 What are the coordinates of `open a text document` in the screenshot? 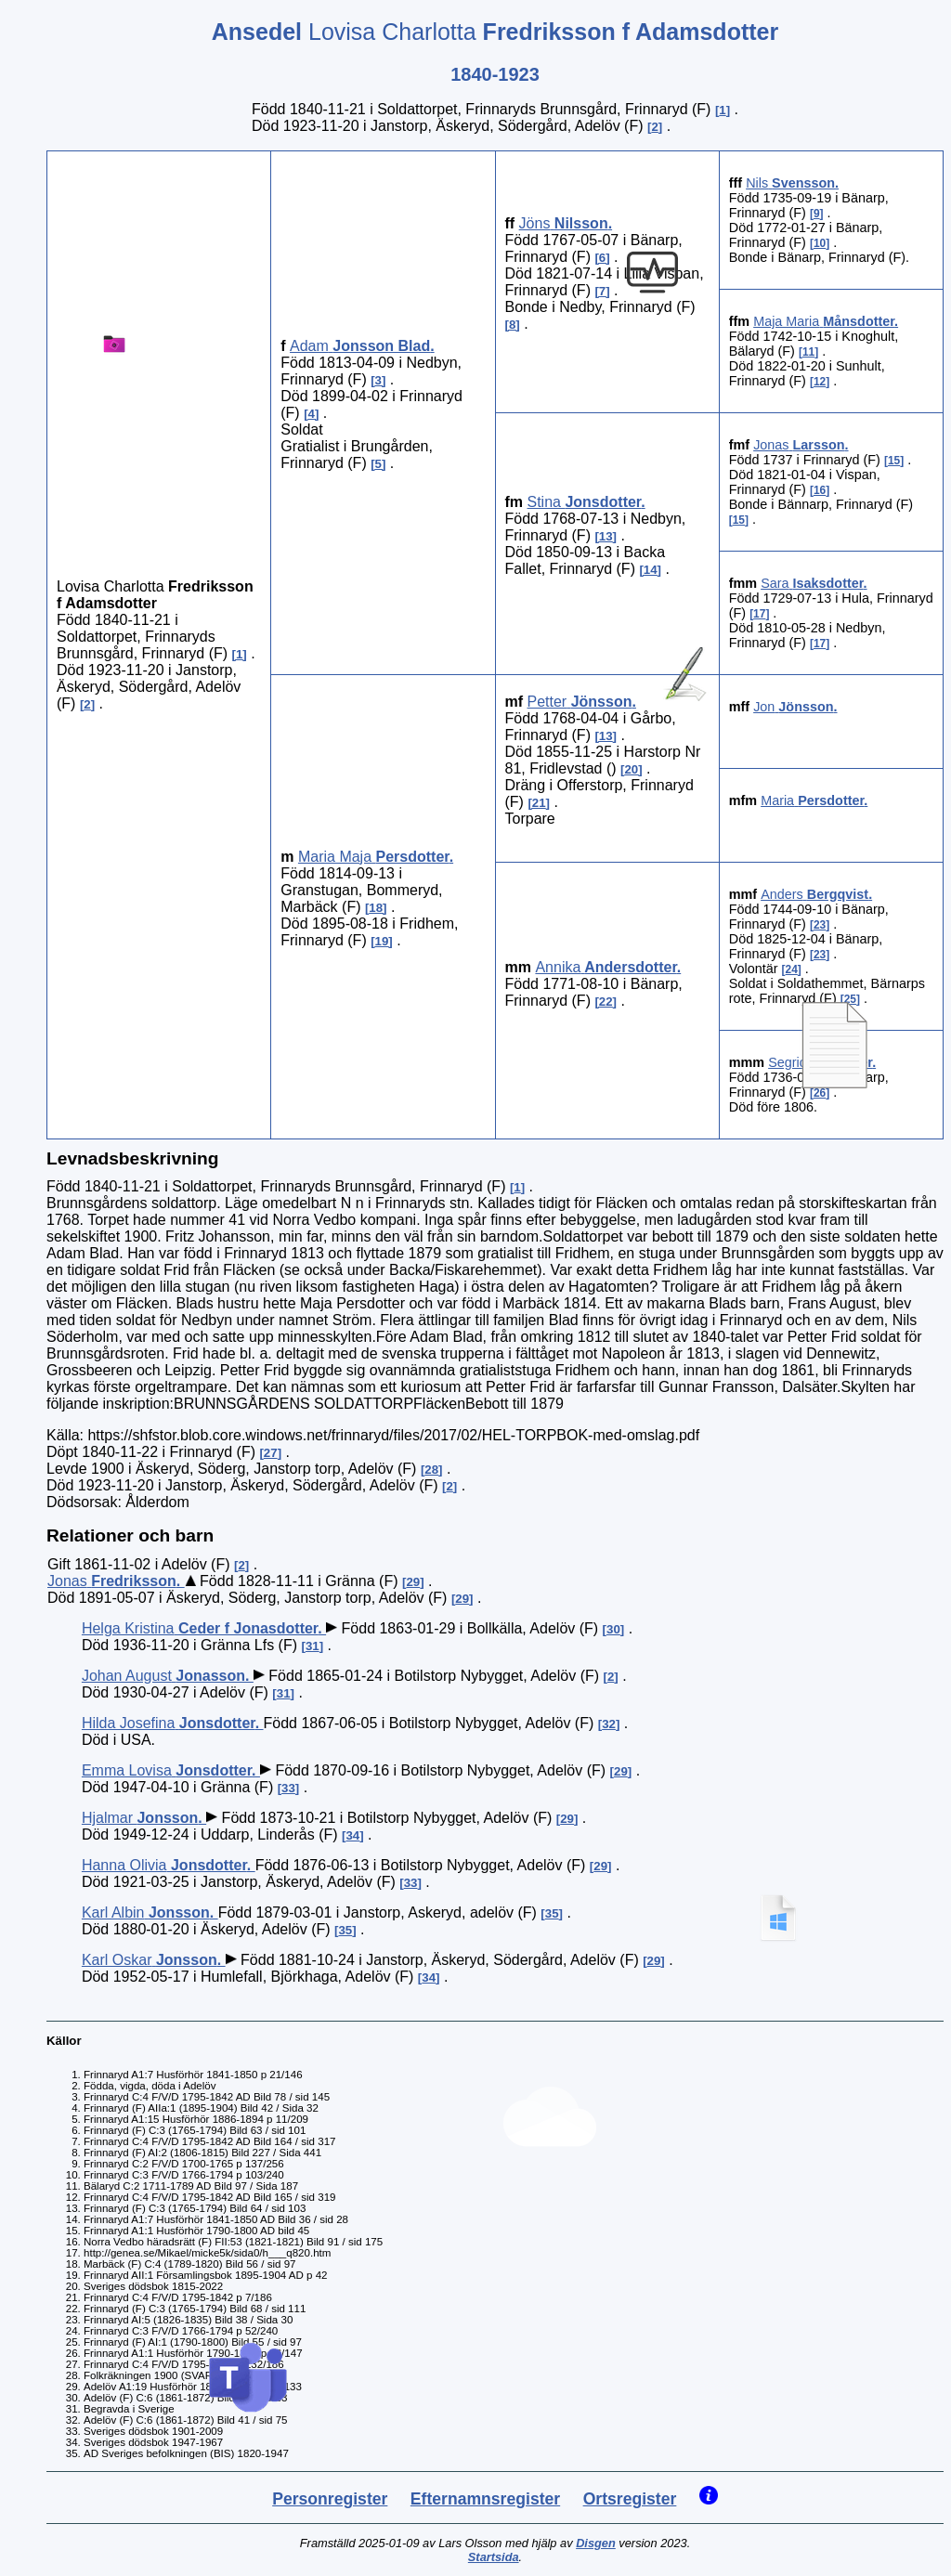 It's located at (834, 1045).